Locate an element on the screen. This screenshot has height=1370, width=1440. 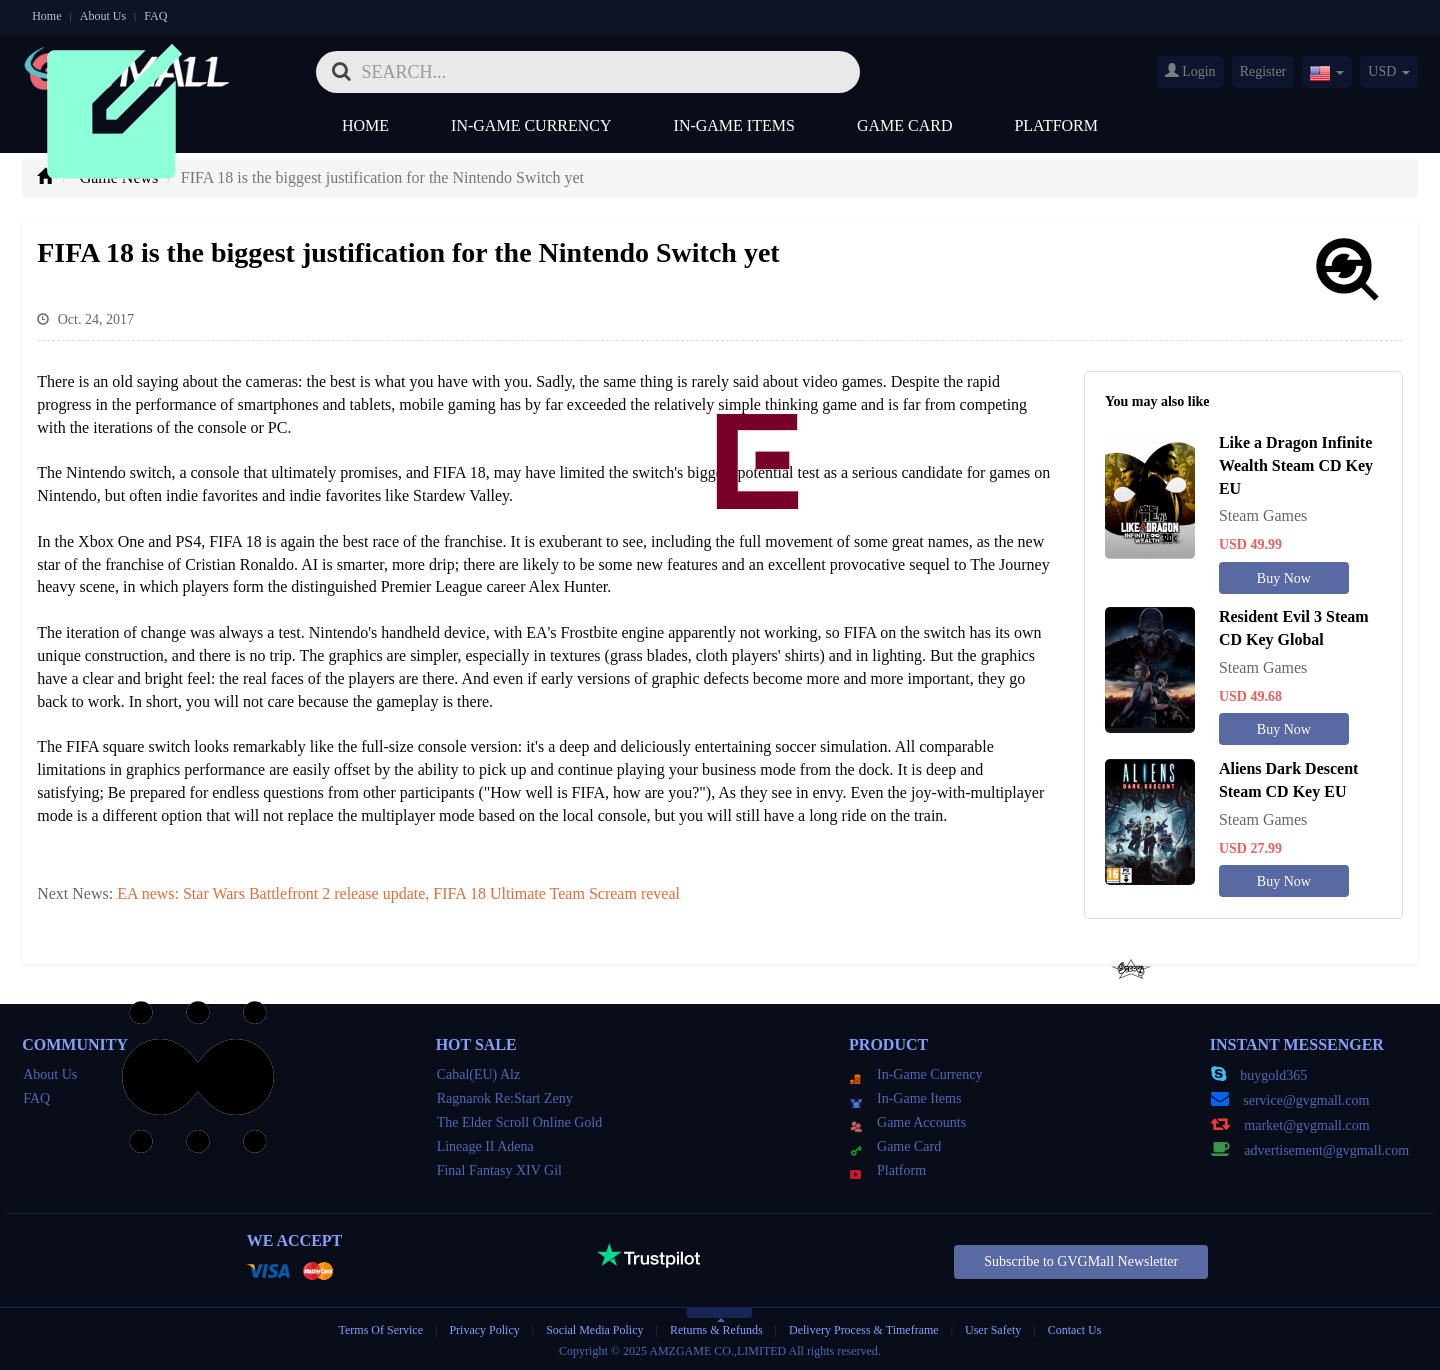
apache groovy programming language logo is located at coordinates (1131, 969).